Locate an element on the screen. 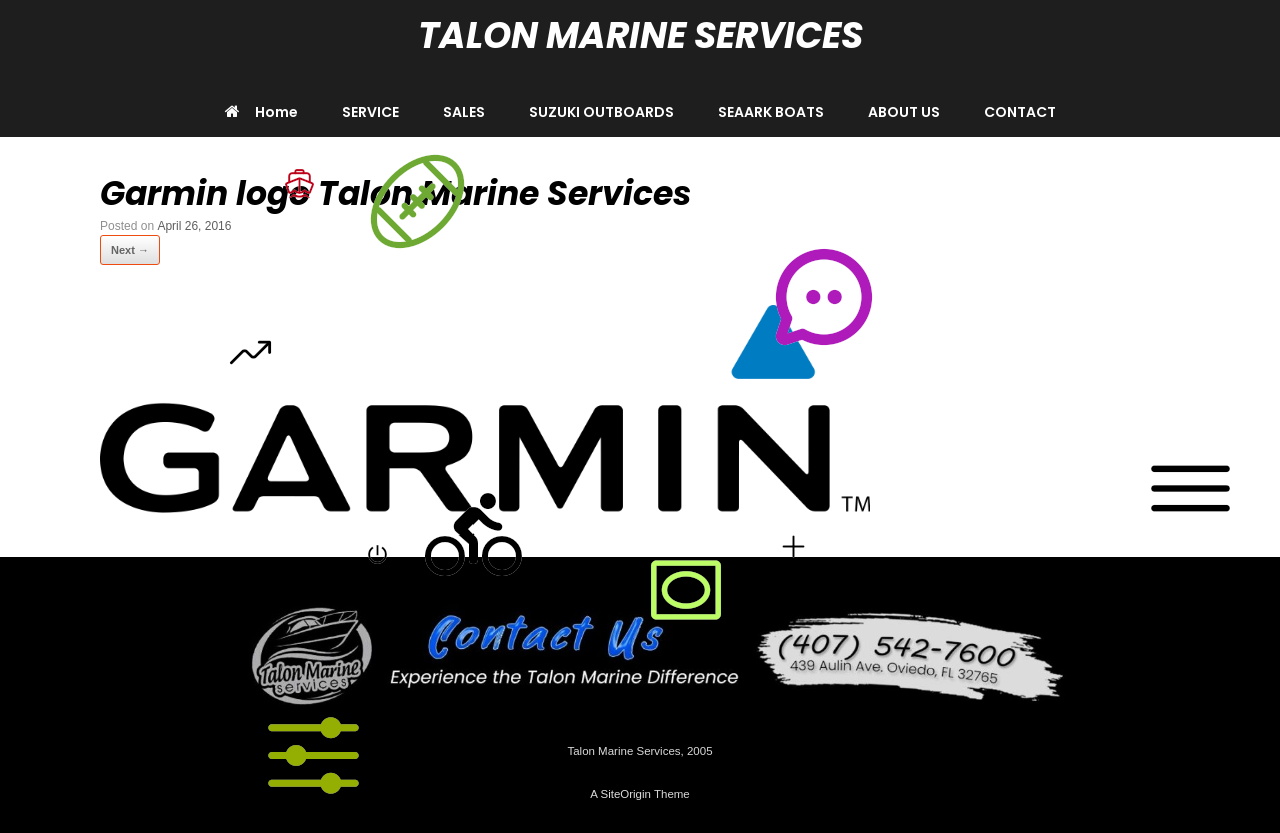 The width and height of the screenshot is (1280, 833). turn off or shut down the device is located at coordinates (377, 554).